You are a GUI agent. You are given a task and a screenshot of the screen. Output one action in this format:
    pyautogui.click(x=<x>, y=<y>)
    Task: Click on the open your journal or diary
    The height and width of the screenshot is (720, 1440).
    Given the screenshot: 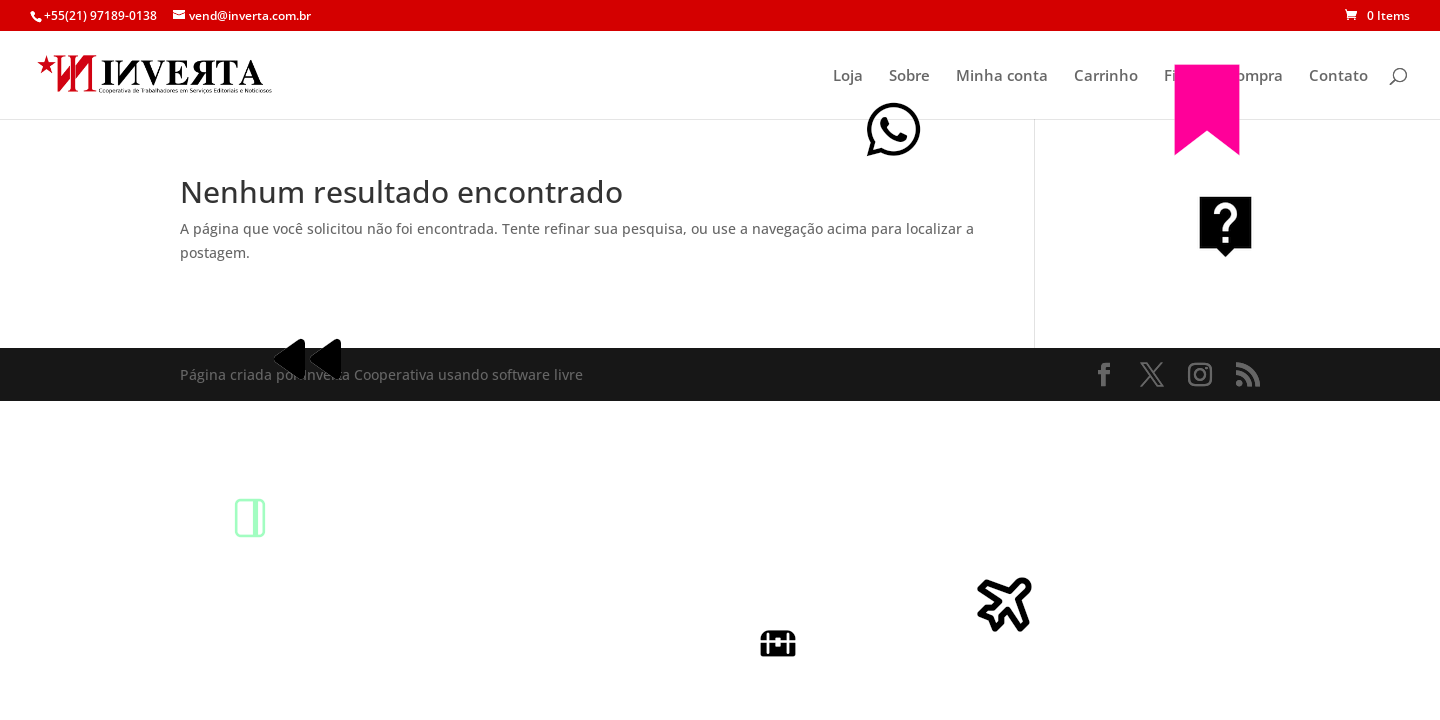 What is the action you would take?
    pyautogui.click(x=250, y=518)
    